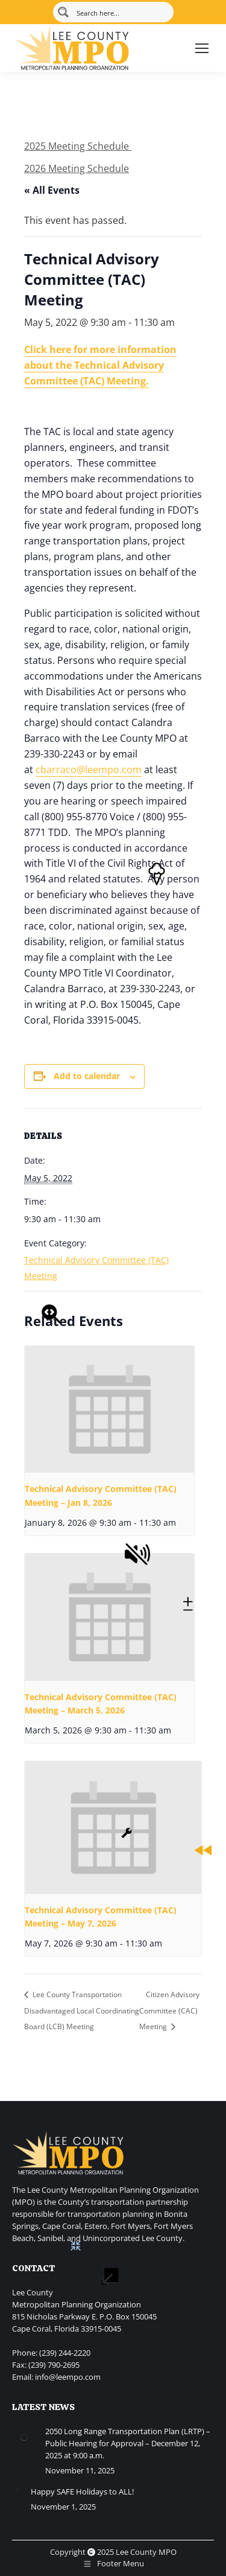  Describe the element at coordinates (187, 1604) in the screenshot. I see `view code differences or changes` at that location.